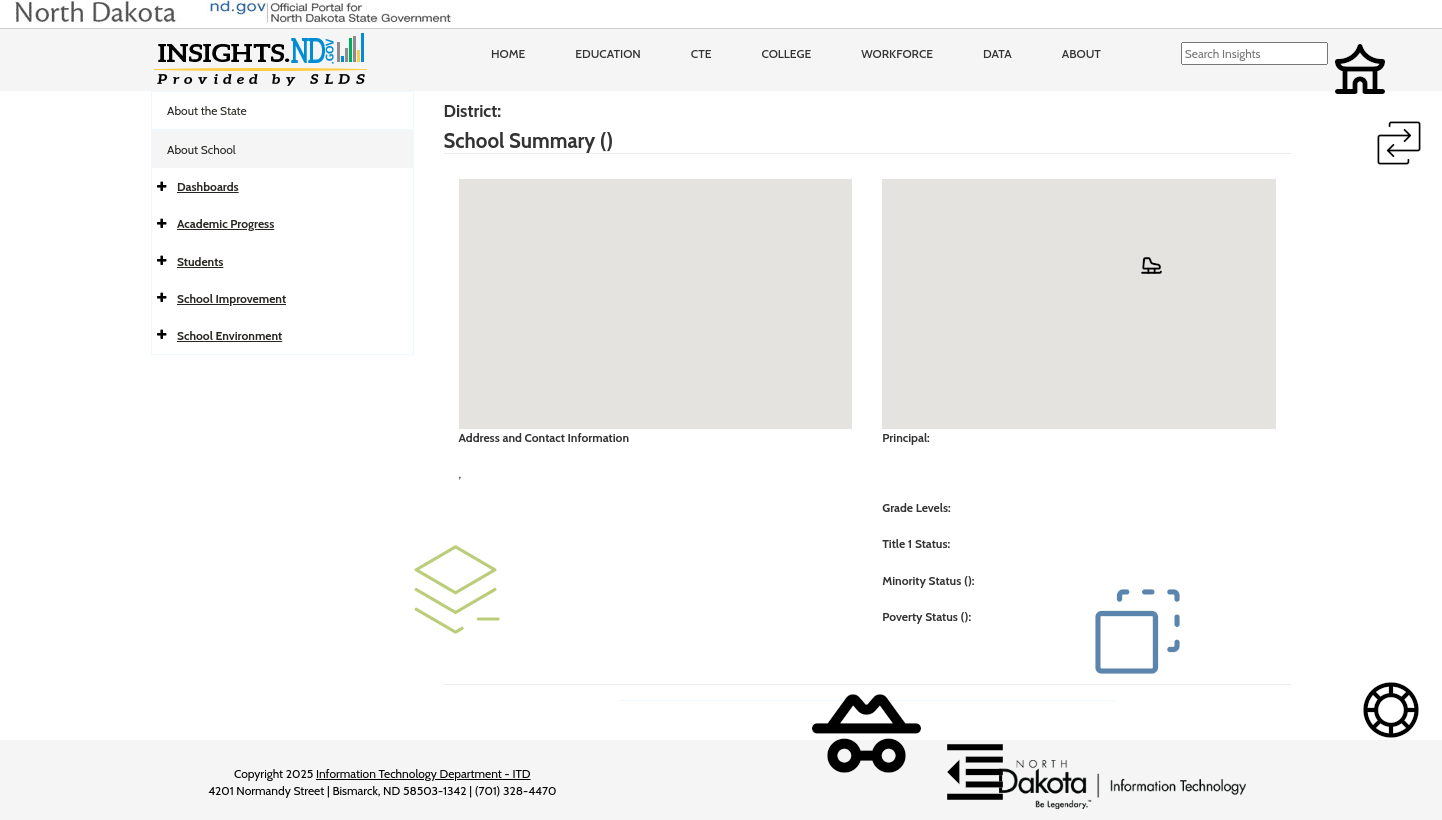  What do you see at coordinates (1137, 631) in the screenshot?
I see `send selected element to background layer` at bounding box center [1137, 631].